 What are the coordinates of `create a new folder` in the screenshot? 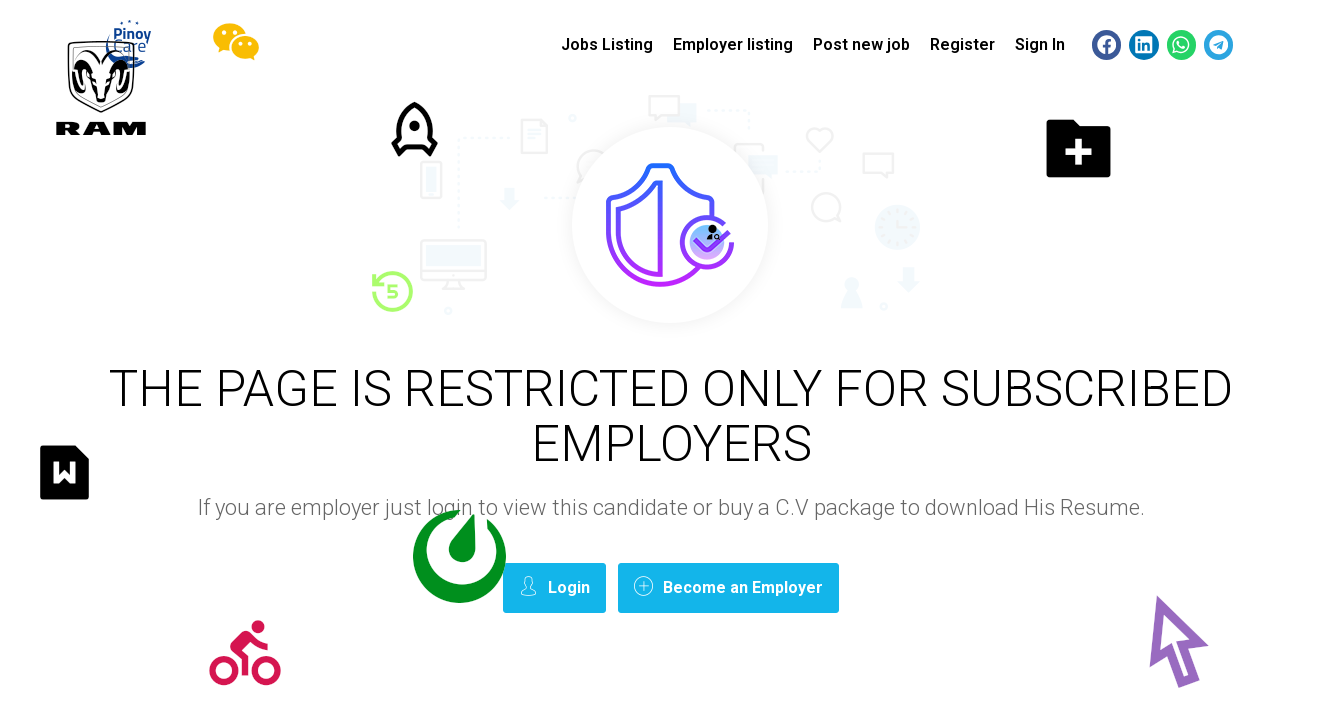 It's located at (1078, 148).